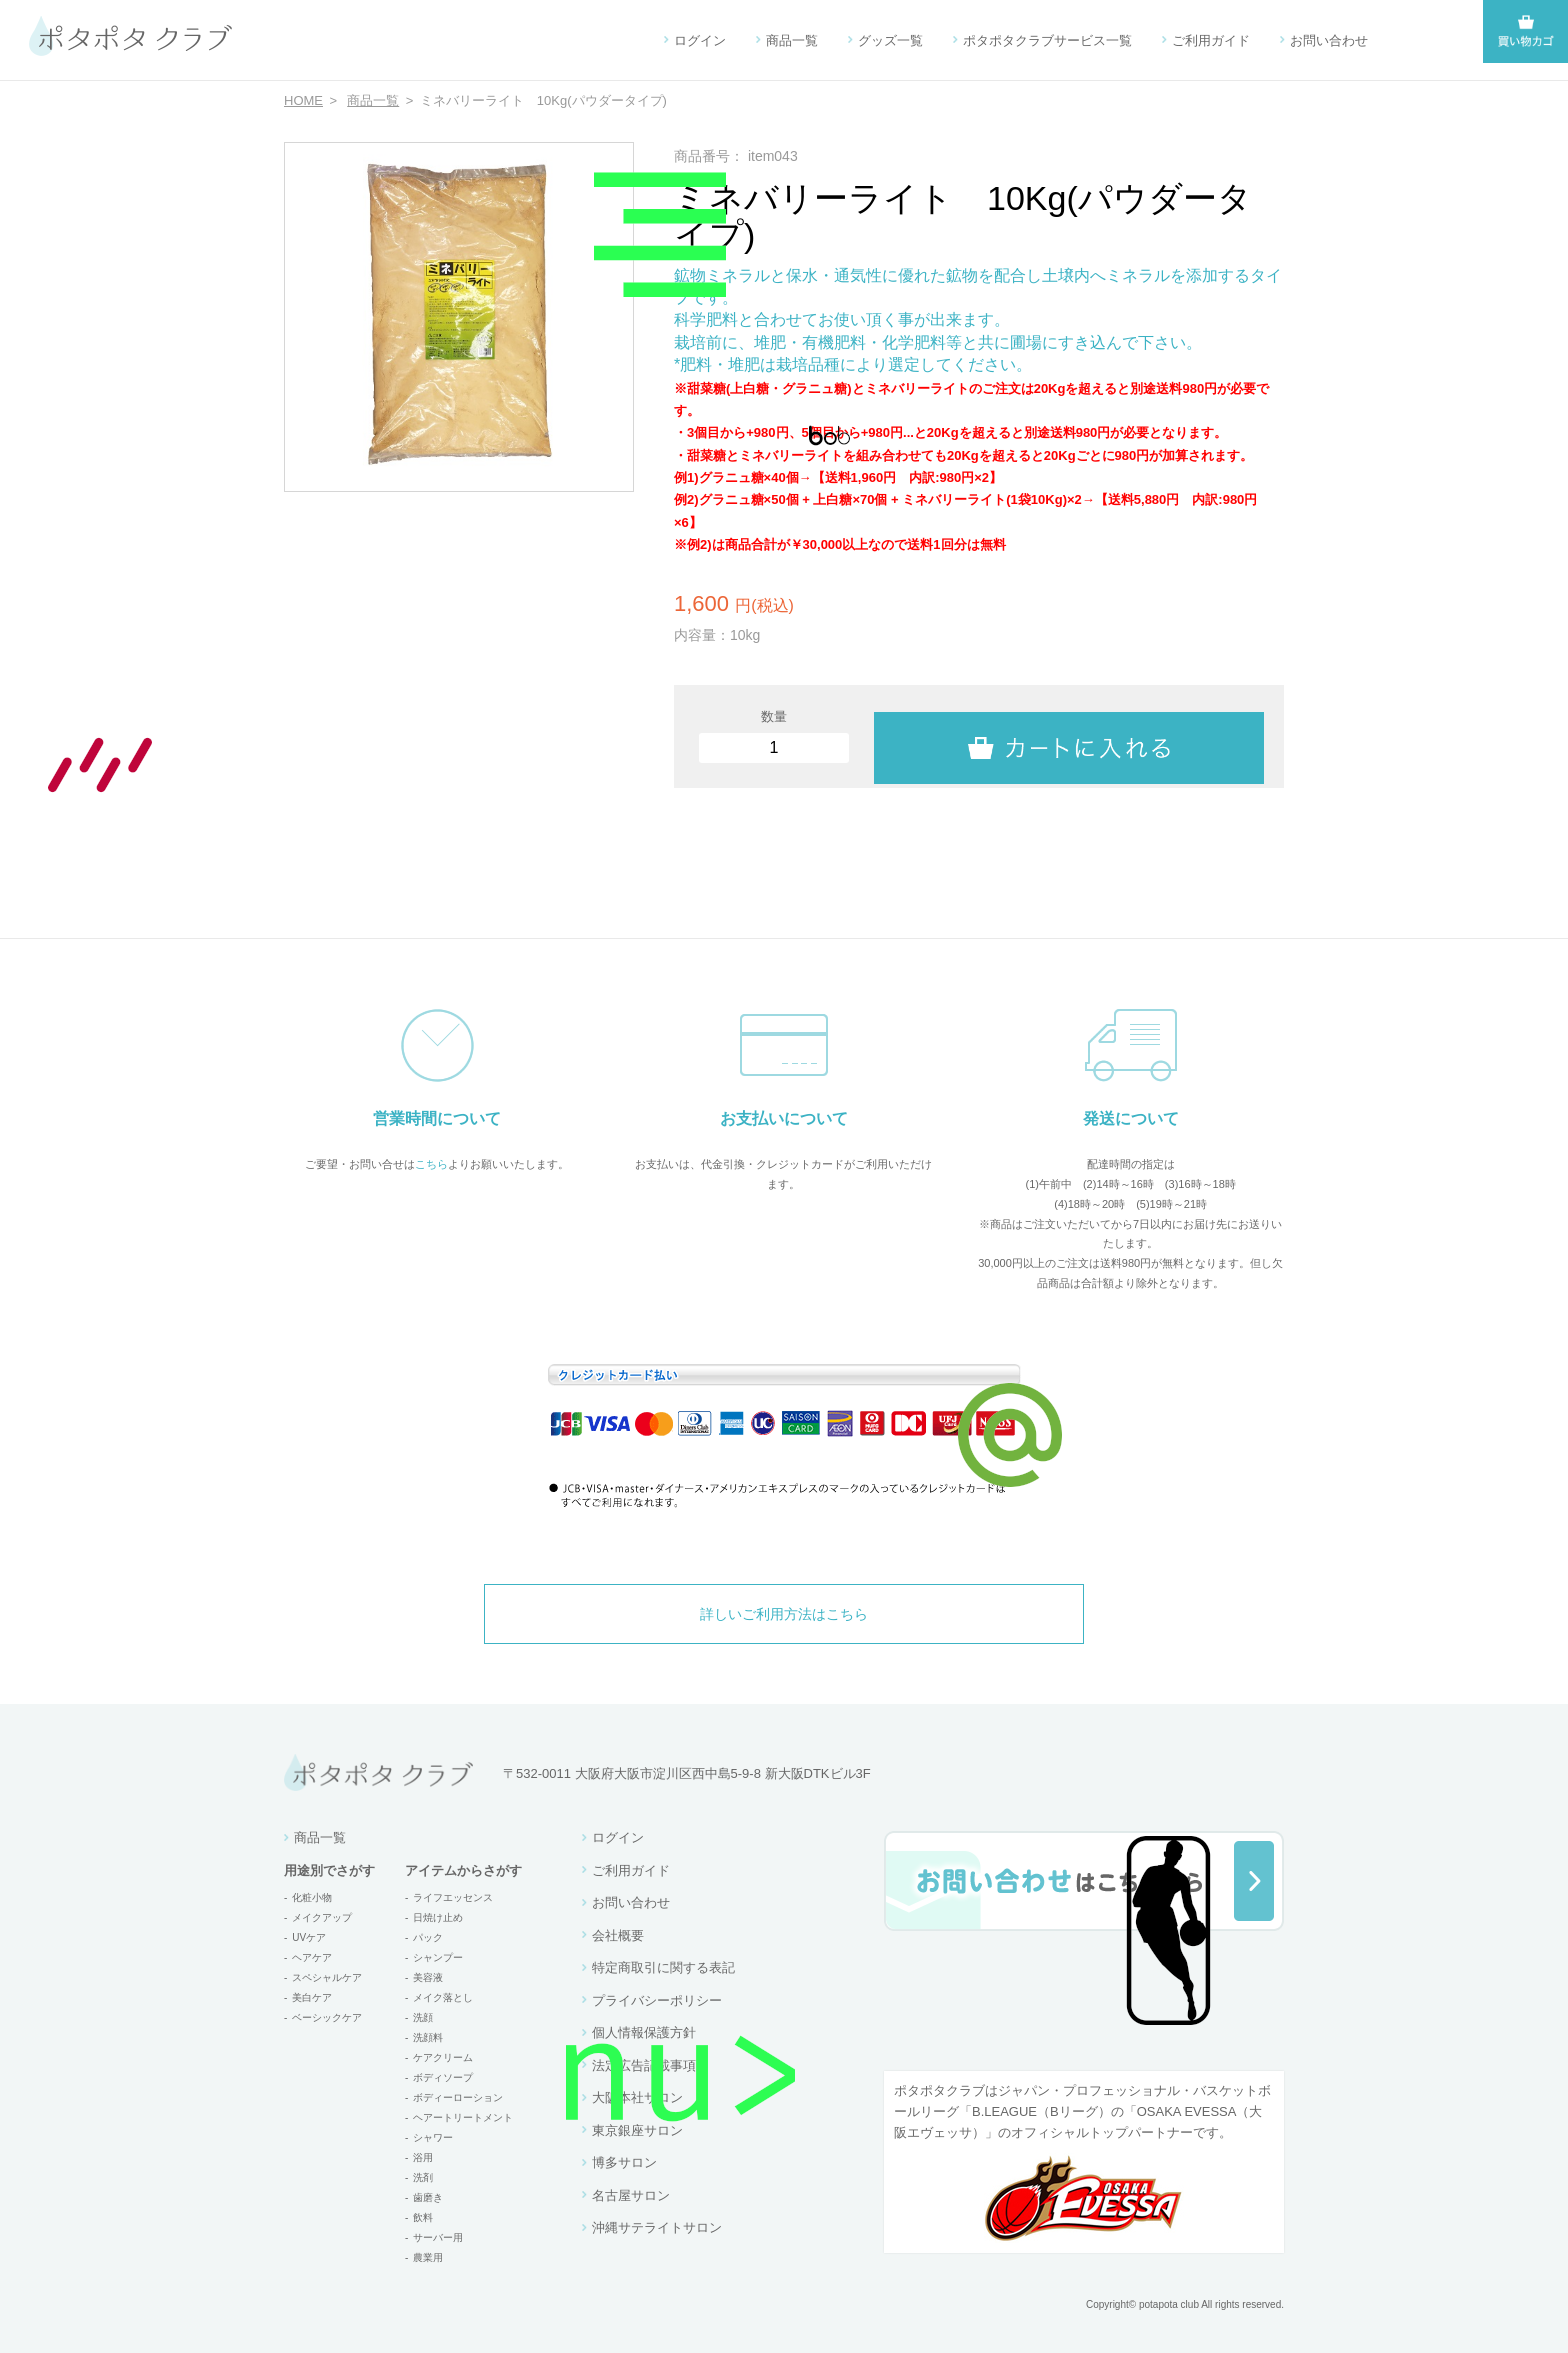 The width and height of the screenshot is (1568, 2353). What do you see at coordinates (1010, 1435) in the screenshot?
I see `open mail.ru email service` at bounding box center [1010, 1435].